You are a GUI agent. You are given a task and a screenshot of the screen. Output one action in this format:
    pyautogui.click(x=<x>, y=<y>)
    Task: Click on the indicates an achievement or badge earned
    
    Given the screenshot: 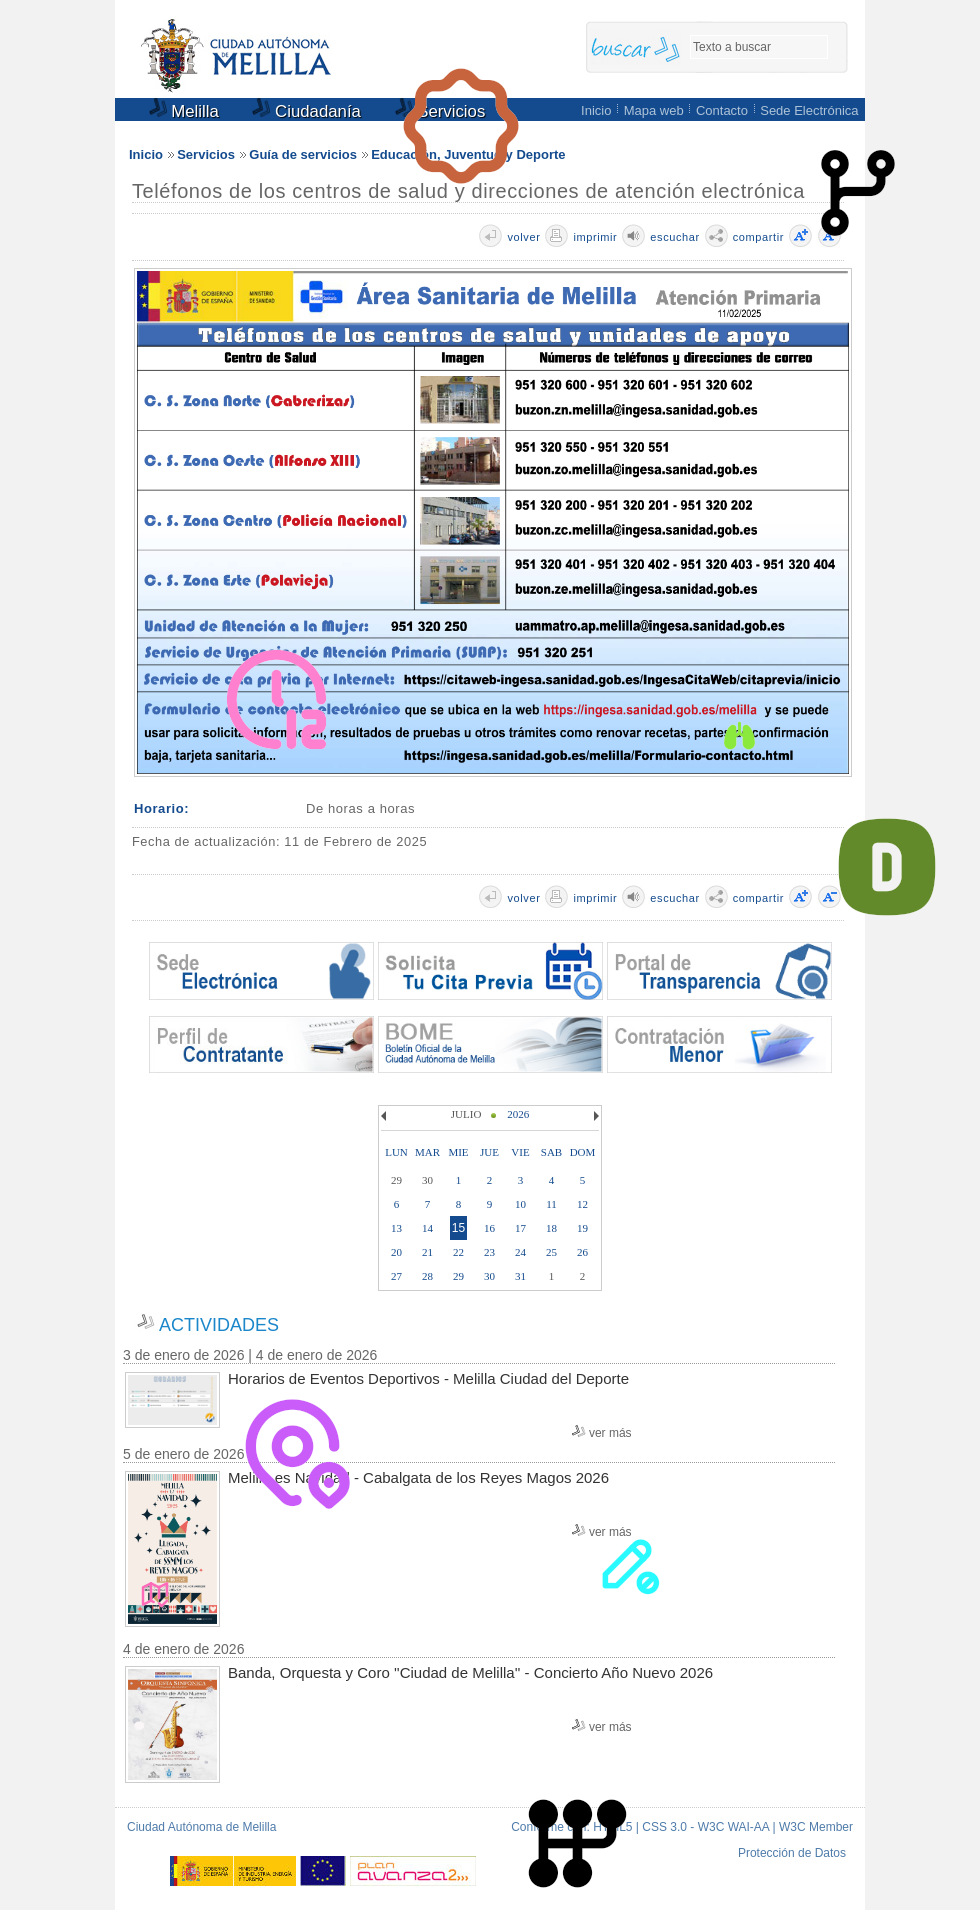 What is the action you would take?
    pyautogui.click(x=461, y=126)
    